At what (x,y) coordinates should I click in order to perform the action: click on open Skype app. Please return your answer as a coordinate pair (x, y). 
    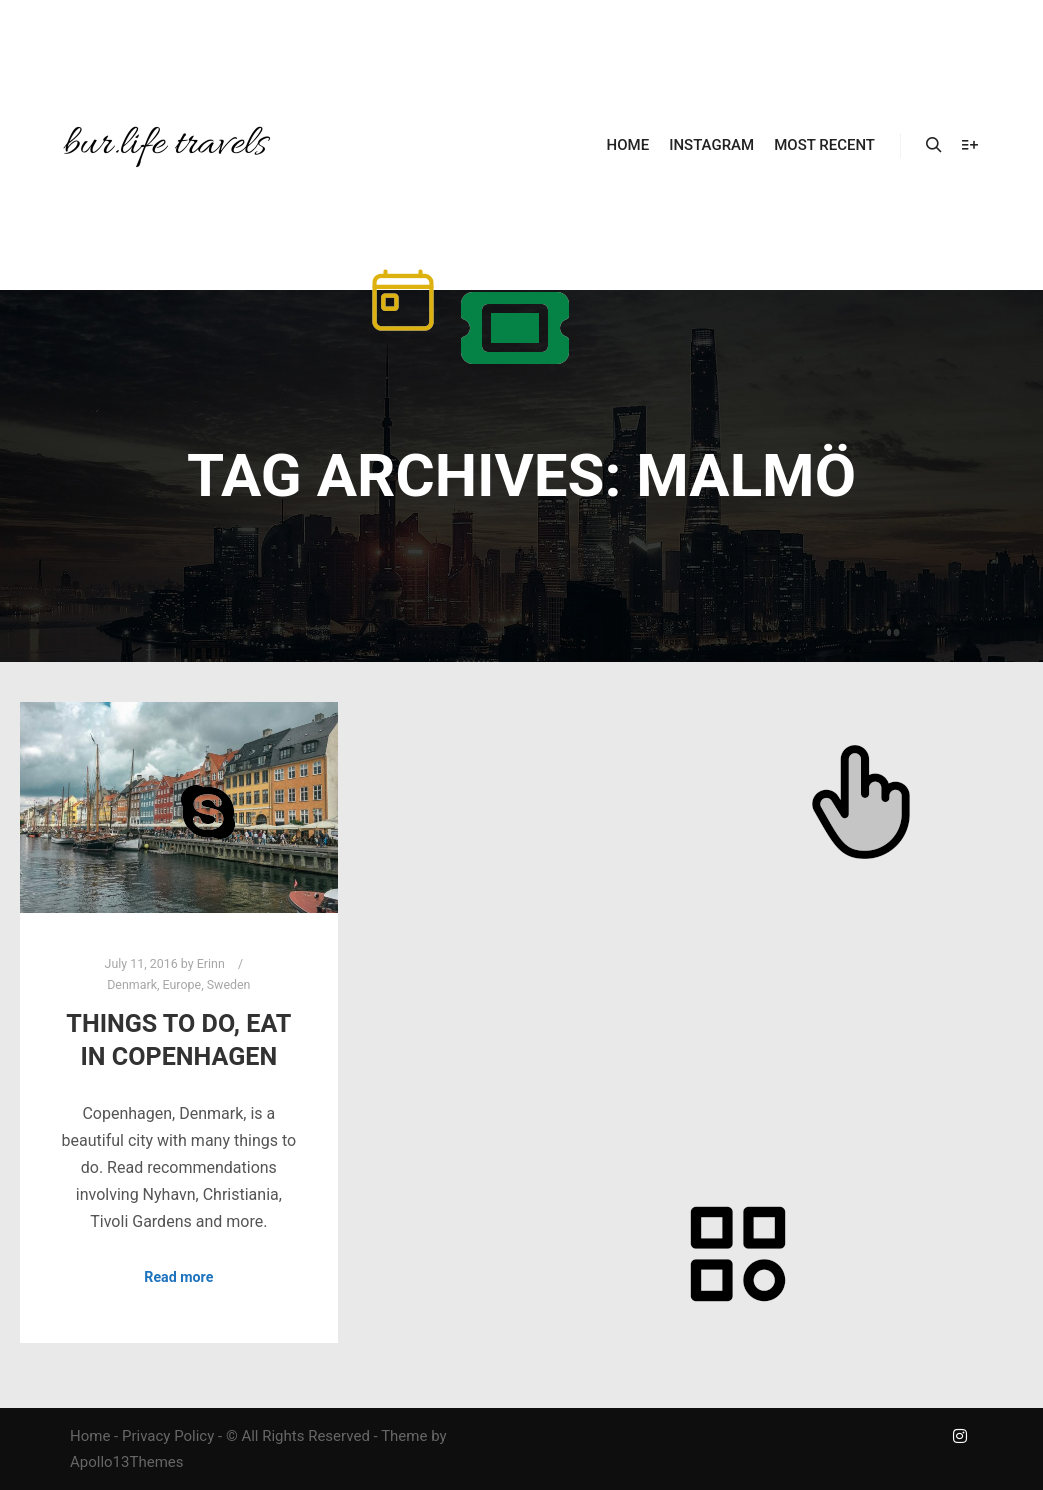
    Looking at the image, I should click on (208, 812).